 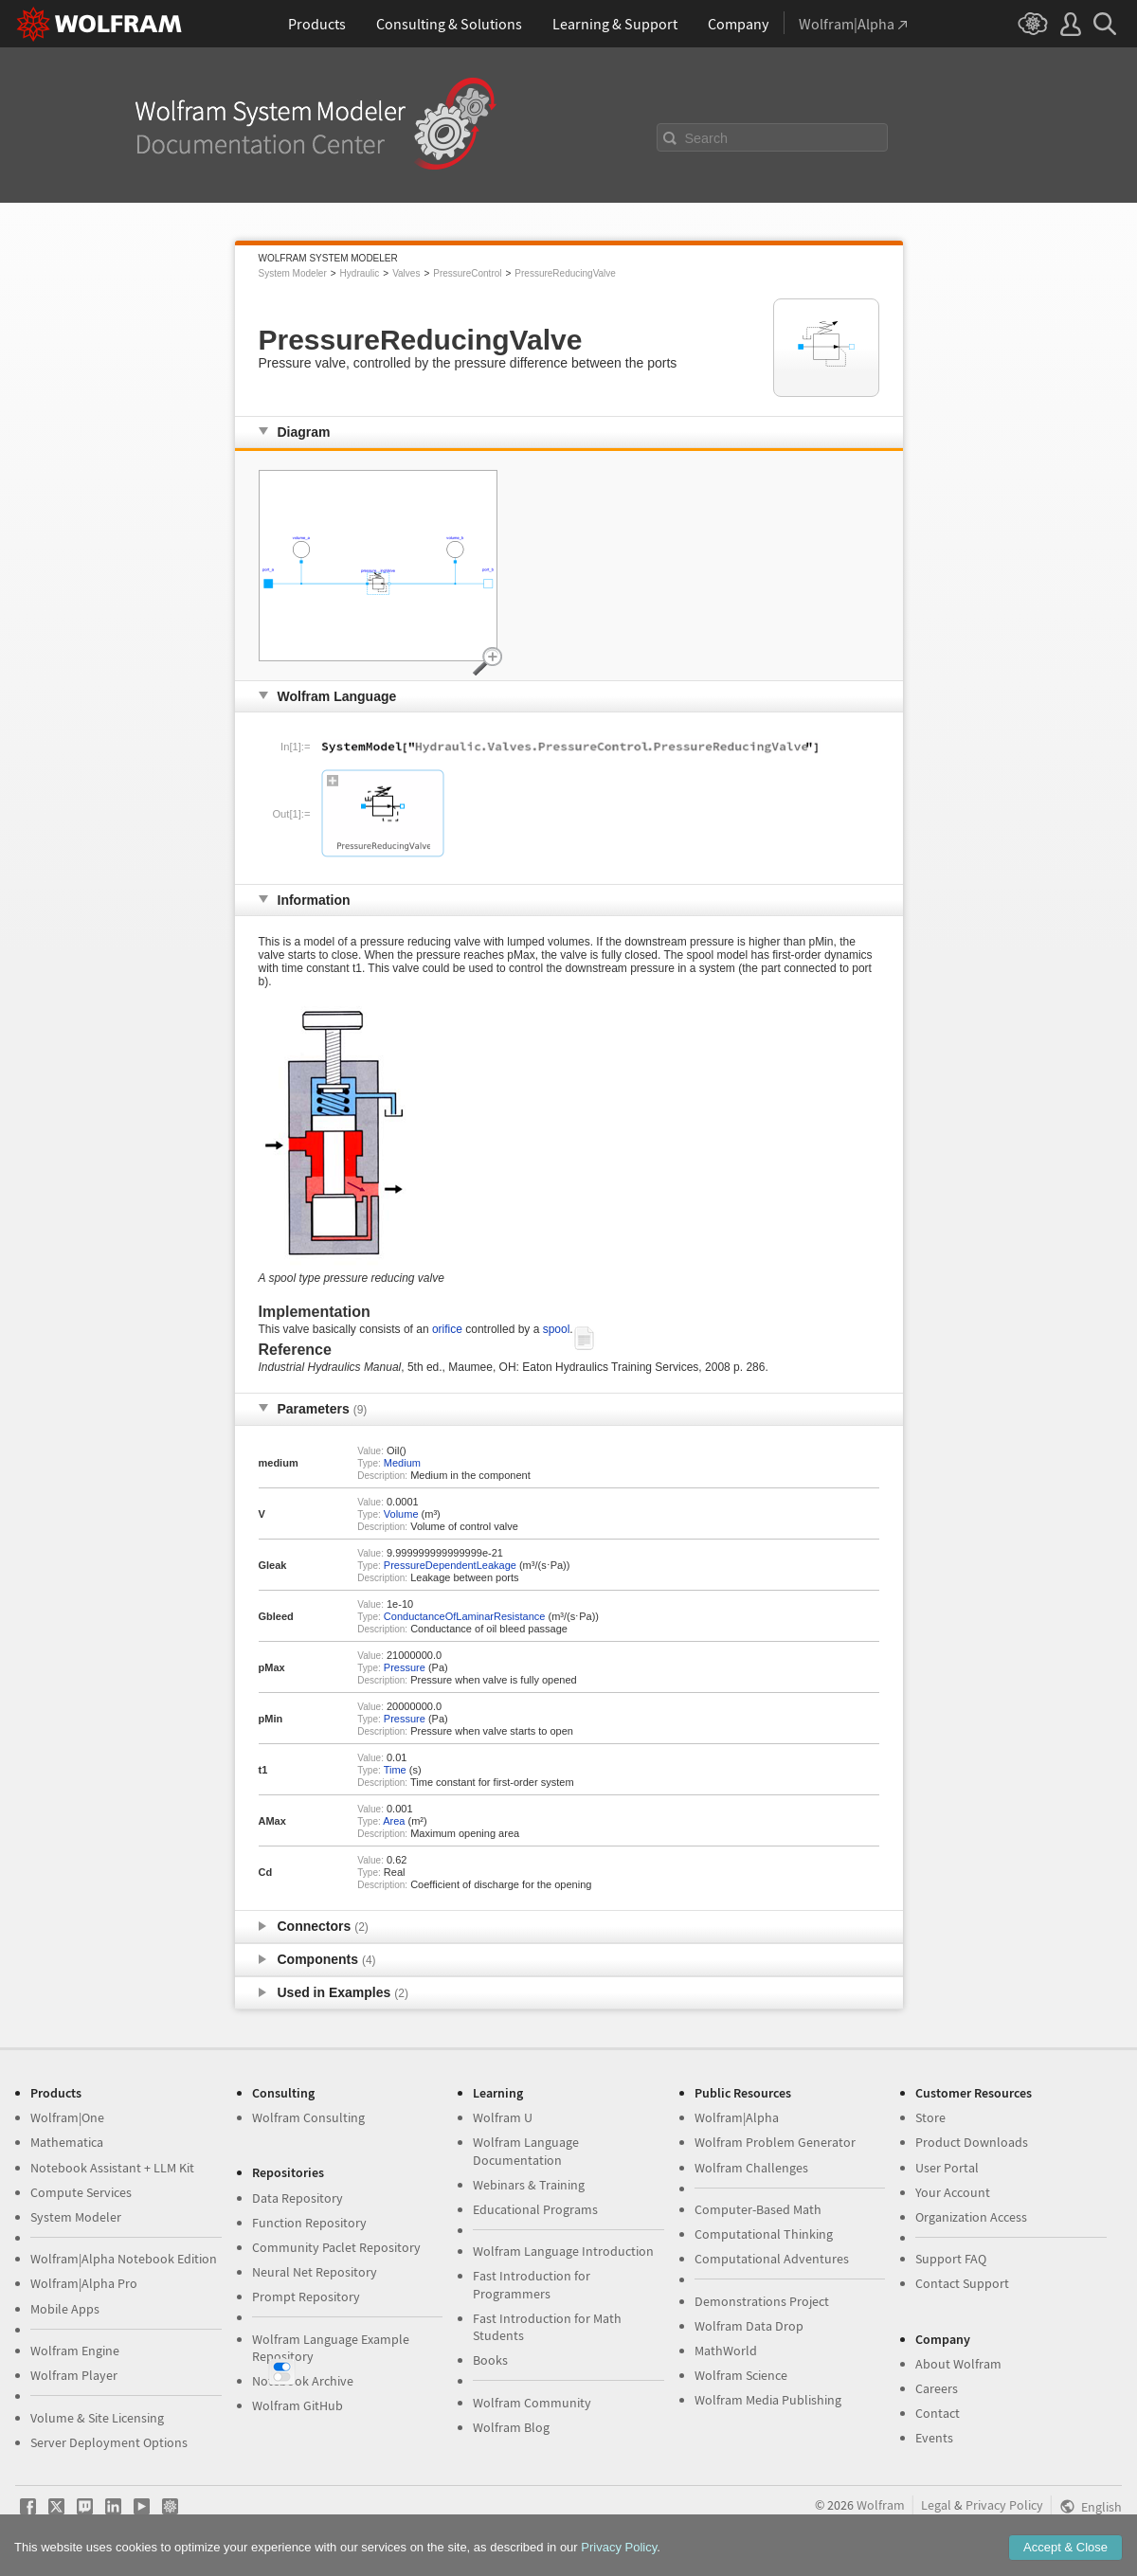 What do you see at coordinates (281, 2371) in the screenshot?
I see `open gnome tweaks to customize desktop settings` at bounding box center [281, 2371].